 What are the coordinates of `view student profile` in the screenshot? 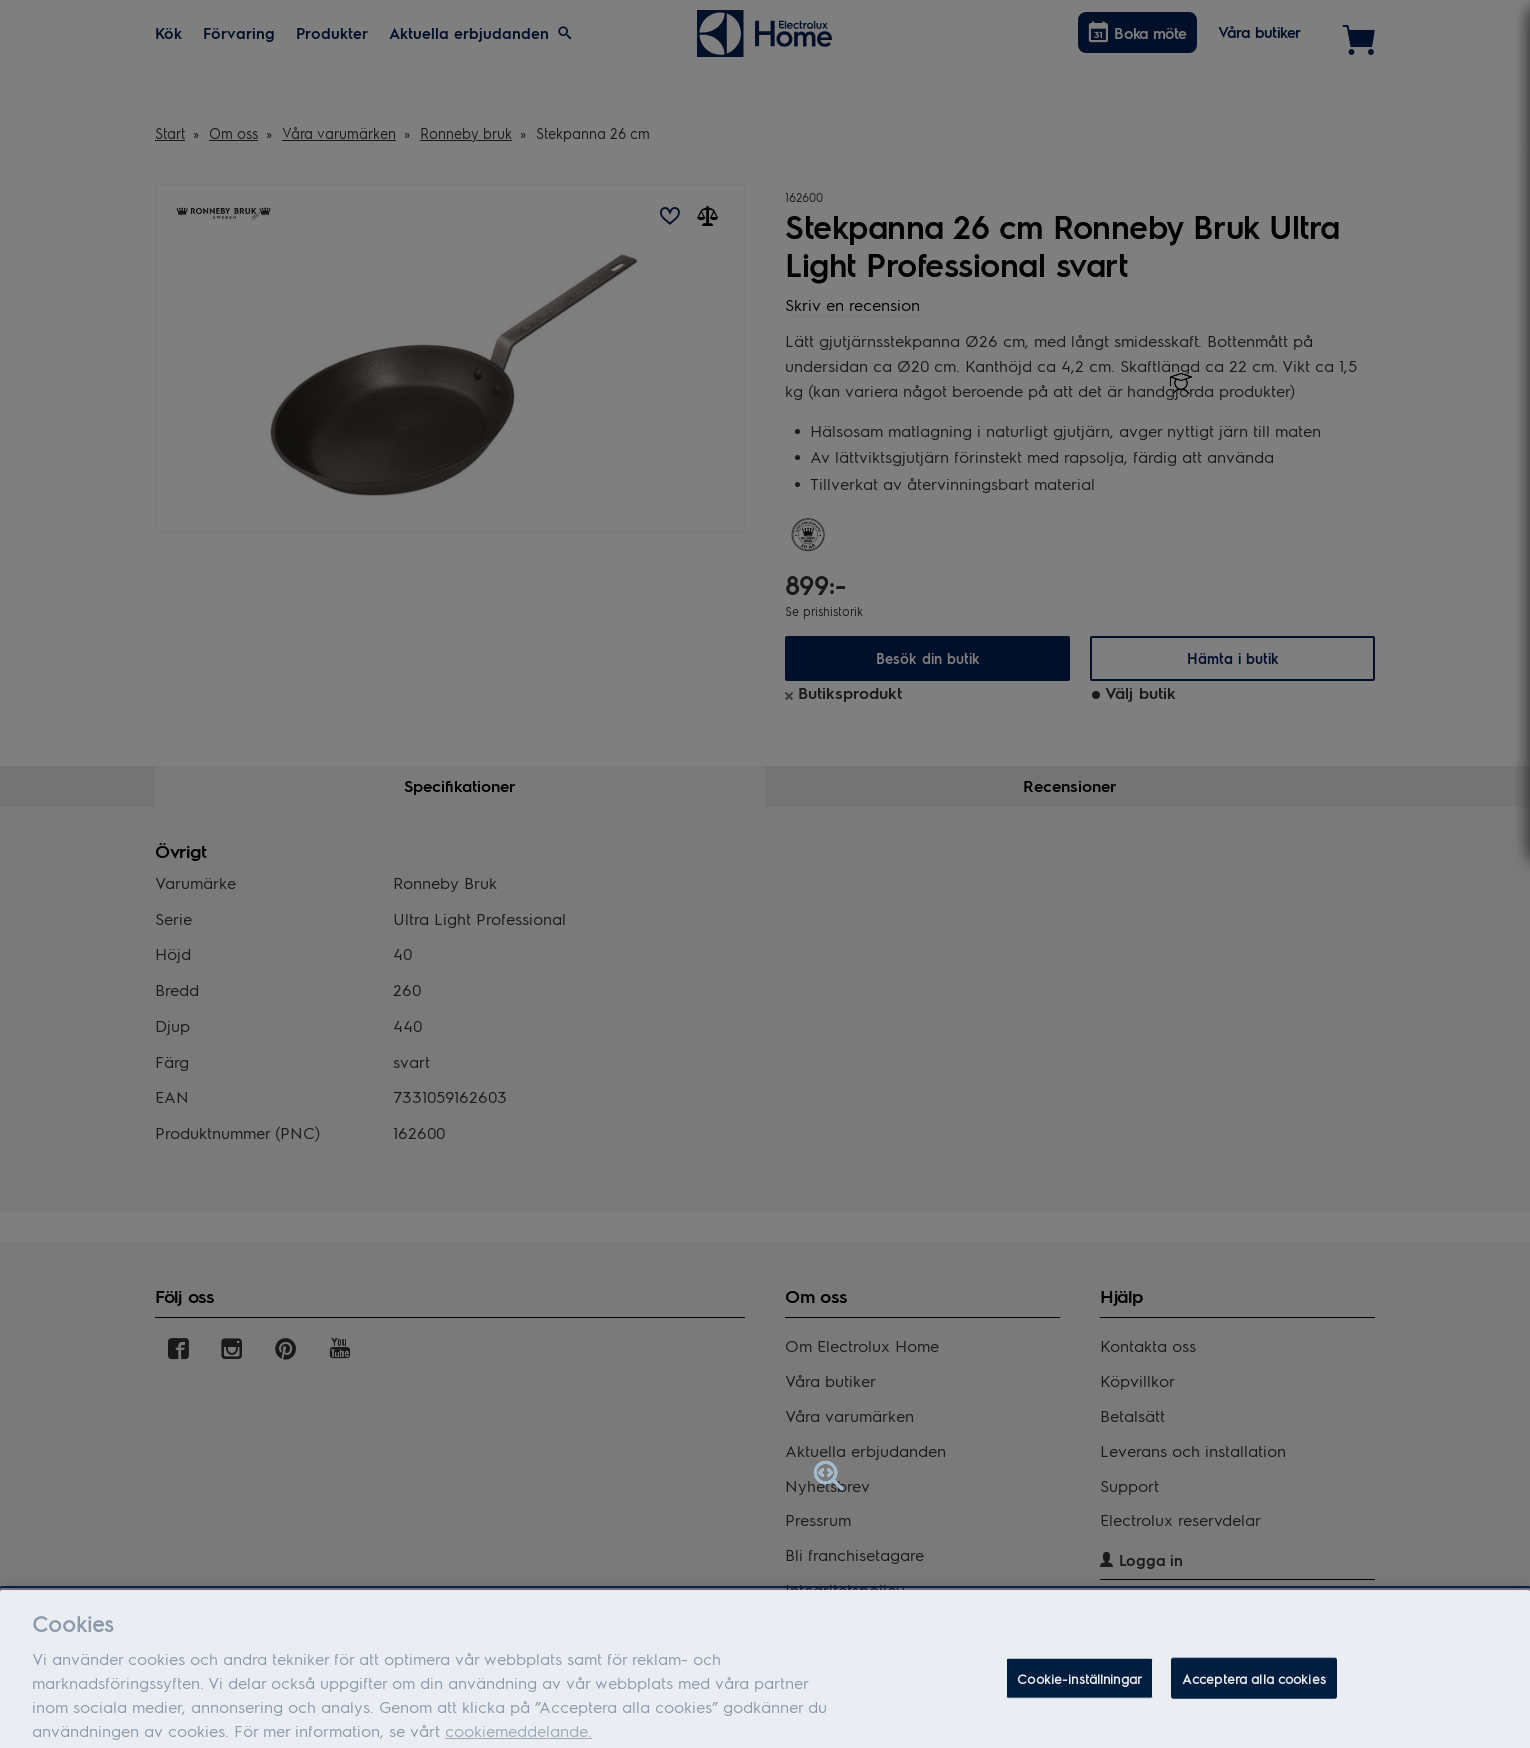 It's located at (1181, 384).